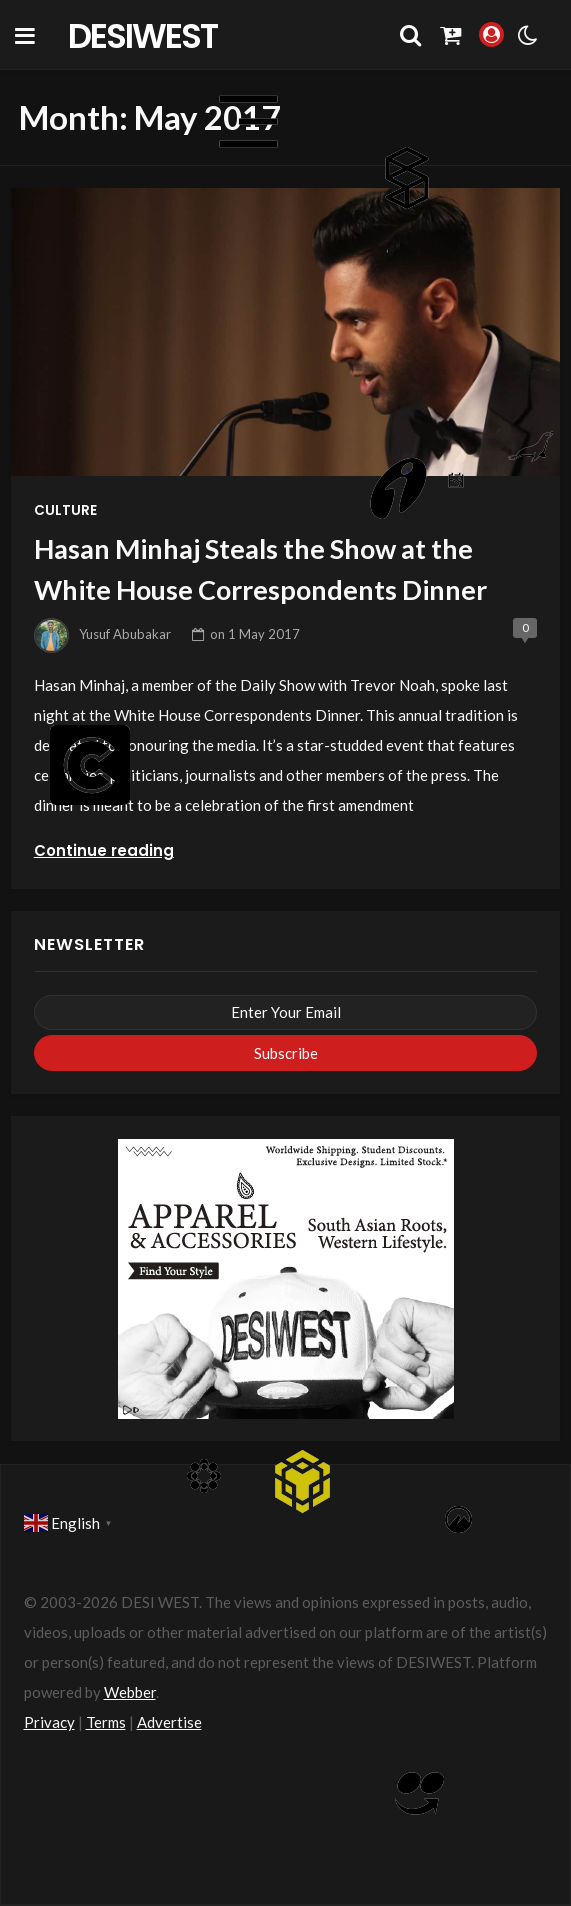 The width and height of the screenshot is (571, 1906). Describe the element at coordinates (90, 765) in the screenshot. I see `cheerio library logo` at that location.